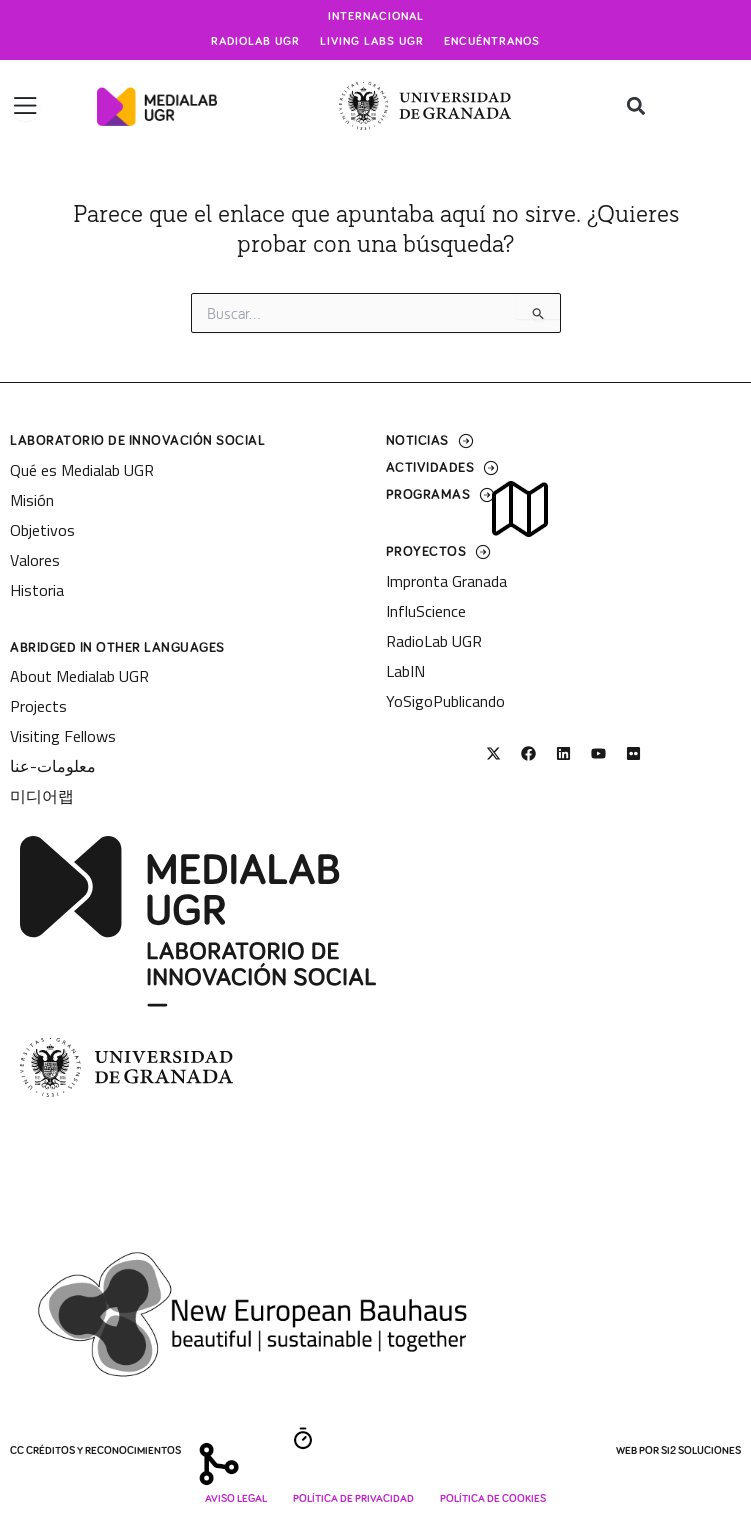 The height and width of the screenshot is (1539, 751). What do you see at coordinates (303, 1439) in the screenshot?
I see `set or view a countdown timer` at bounding box center [303, 1439].